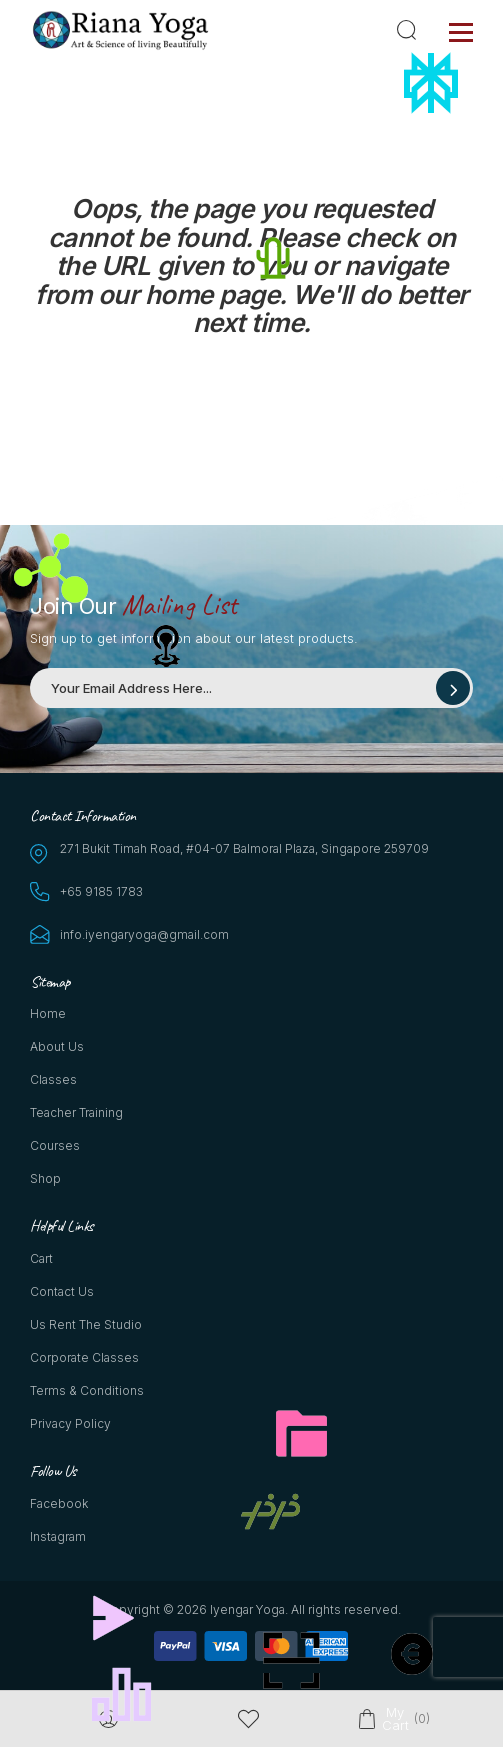 The image size is (503, 1747). Describe the element at coordinates (51, 568) in the screenshot. I see `moleculer microservices framework logo` at that location.